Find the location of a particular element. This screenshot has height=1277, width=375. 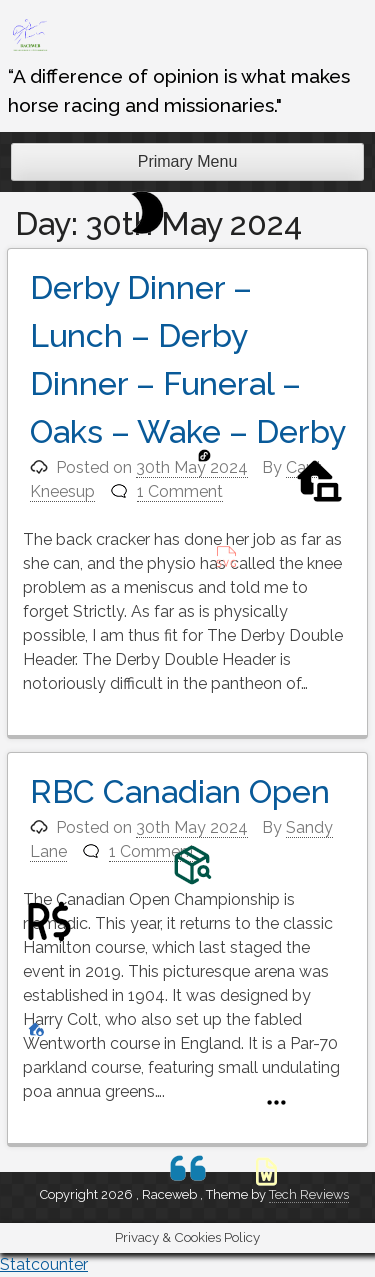

search for a package or shipment is located at coordinates (192, 865).